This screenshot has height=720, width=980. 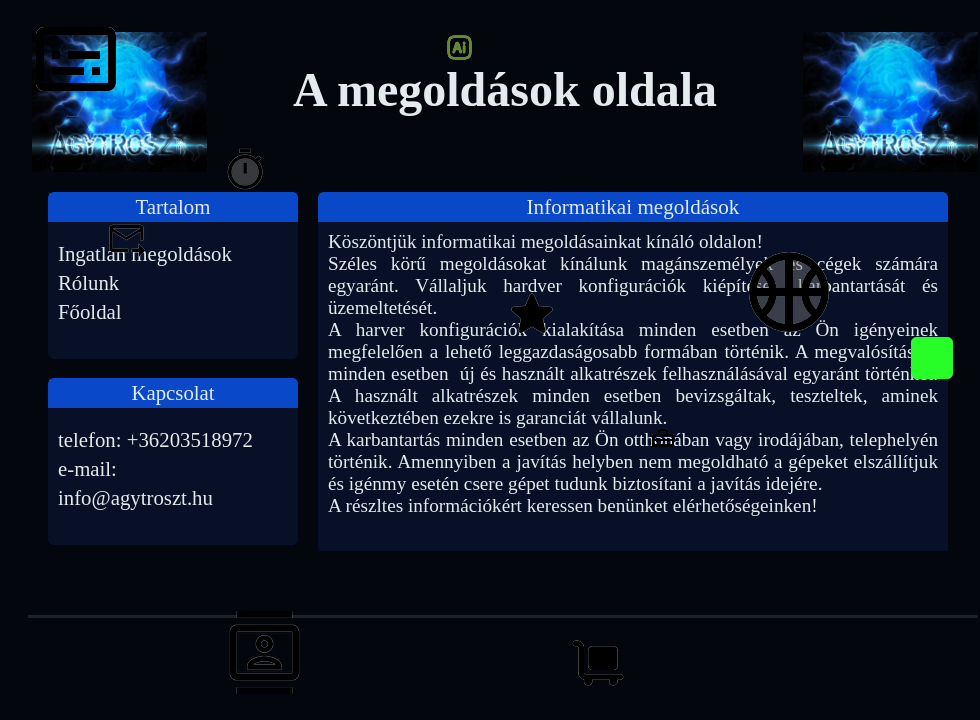 What do you see at coordinates (532, 314) in the screenshot?
I see `add item to favorites` at bounding box center [532, 314].